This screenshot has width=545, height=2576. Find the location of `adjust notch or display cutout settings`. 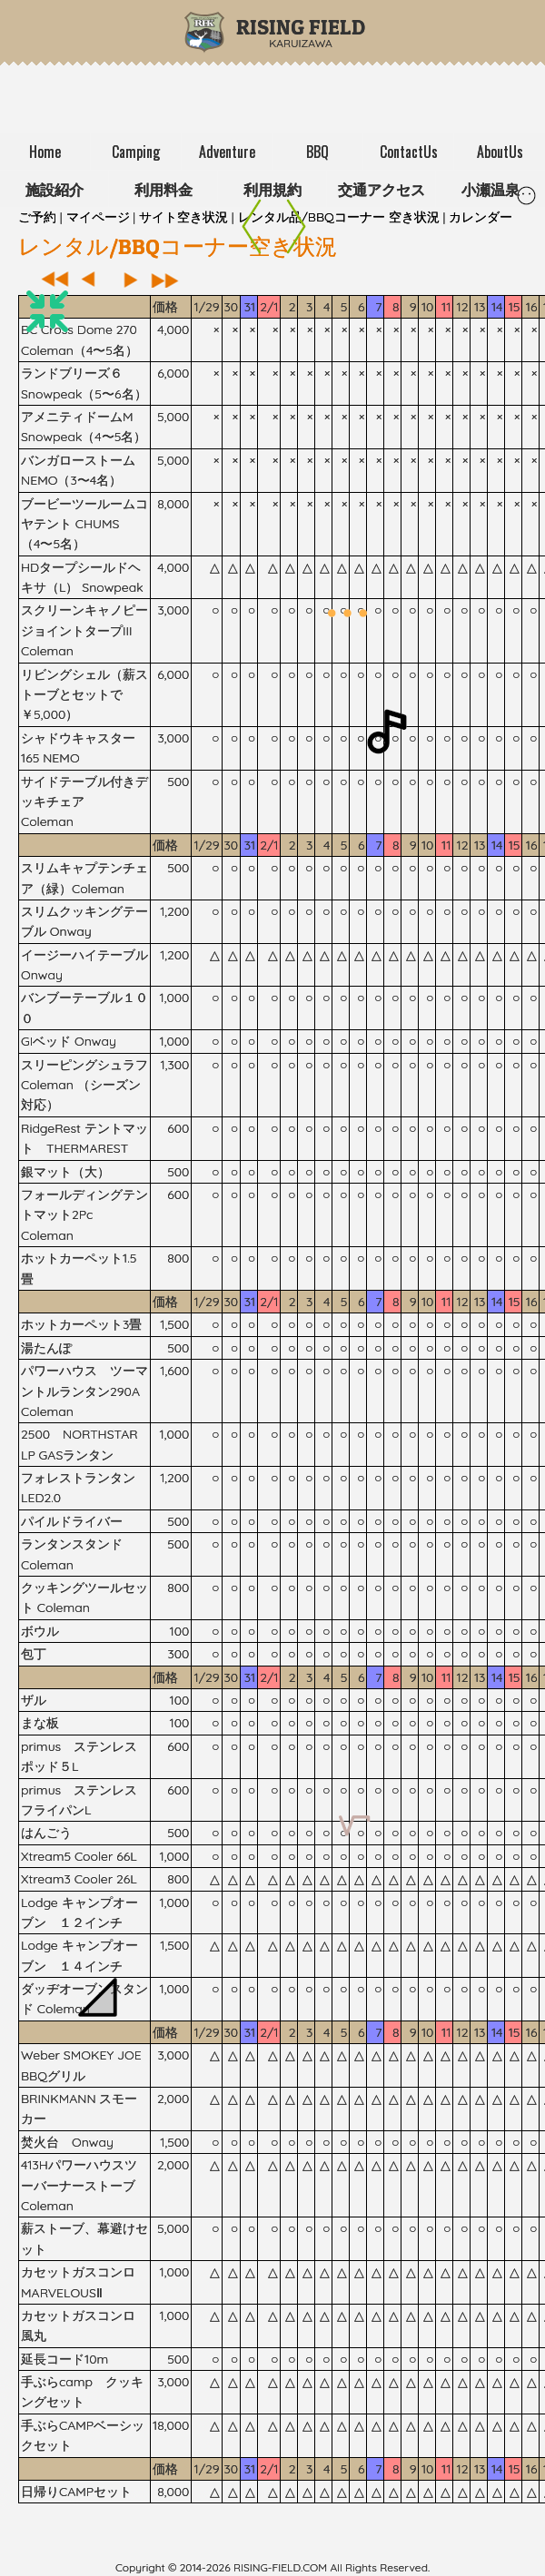

adjust notch or display cutout settings is located at coordinates (100, 2000).